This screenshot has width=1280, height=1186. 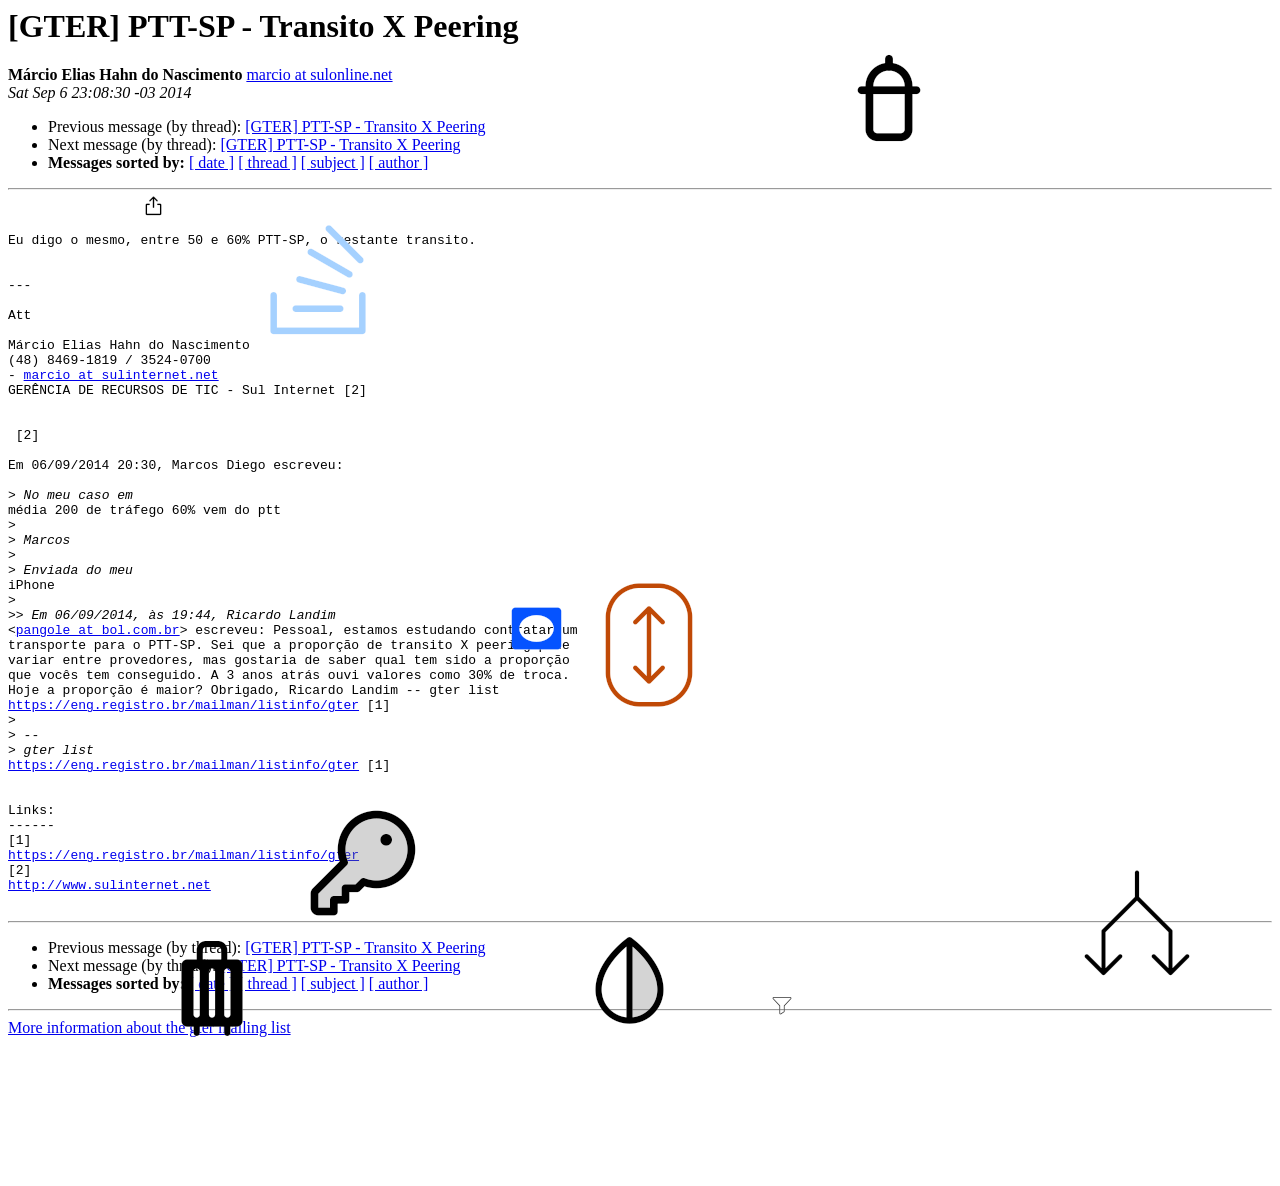 What do you see at coordinates (212, 990) in the screenshot?
I see `access travel or trip planning features` at bounding box center [212, 990].